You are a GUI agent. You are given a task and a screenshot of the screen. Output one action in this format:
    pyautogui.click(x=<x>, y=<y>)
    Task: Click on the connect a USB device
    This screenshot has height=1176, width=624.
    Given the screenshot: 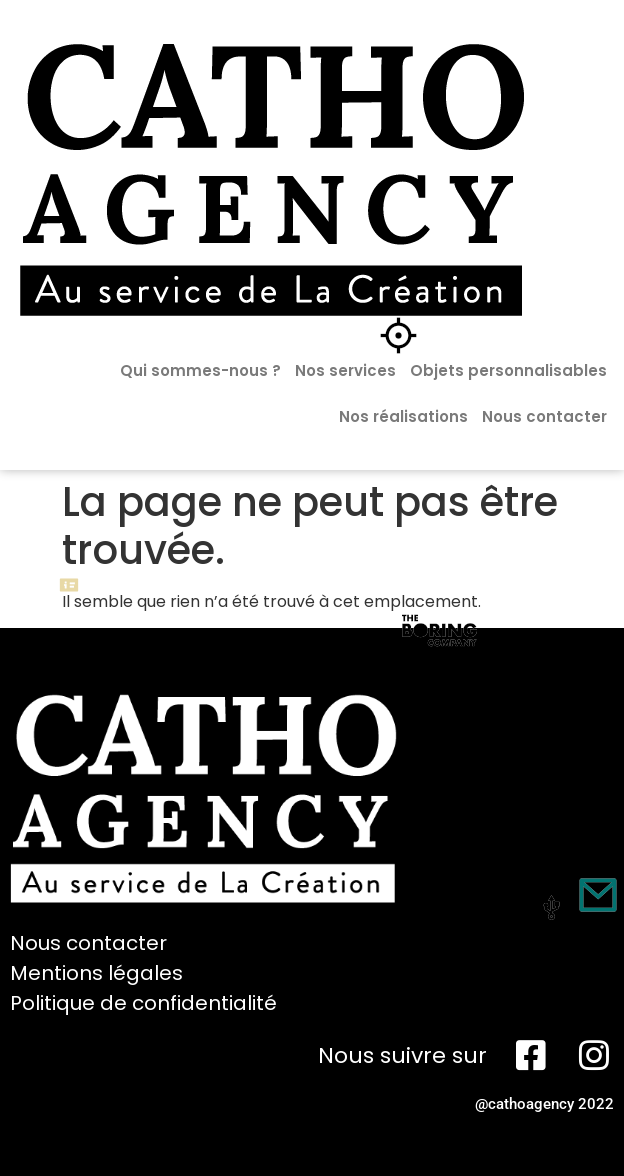 What is the action you would take?
    pyautogui.click(x=551, y=907)
    